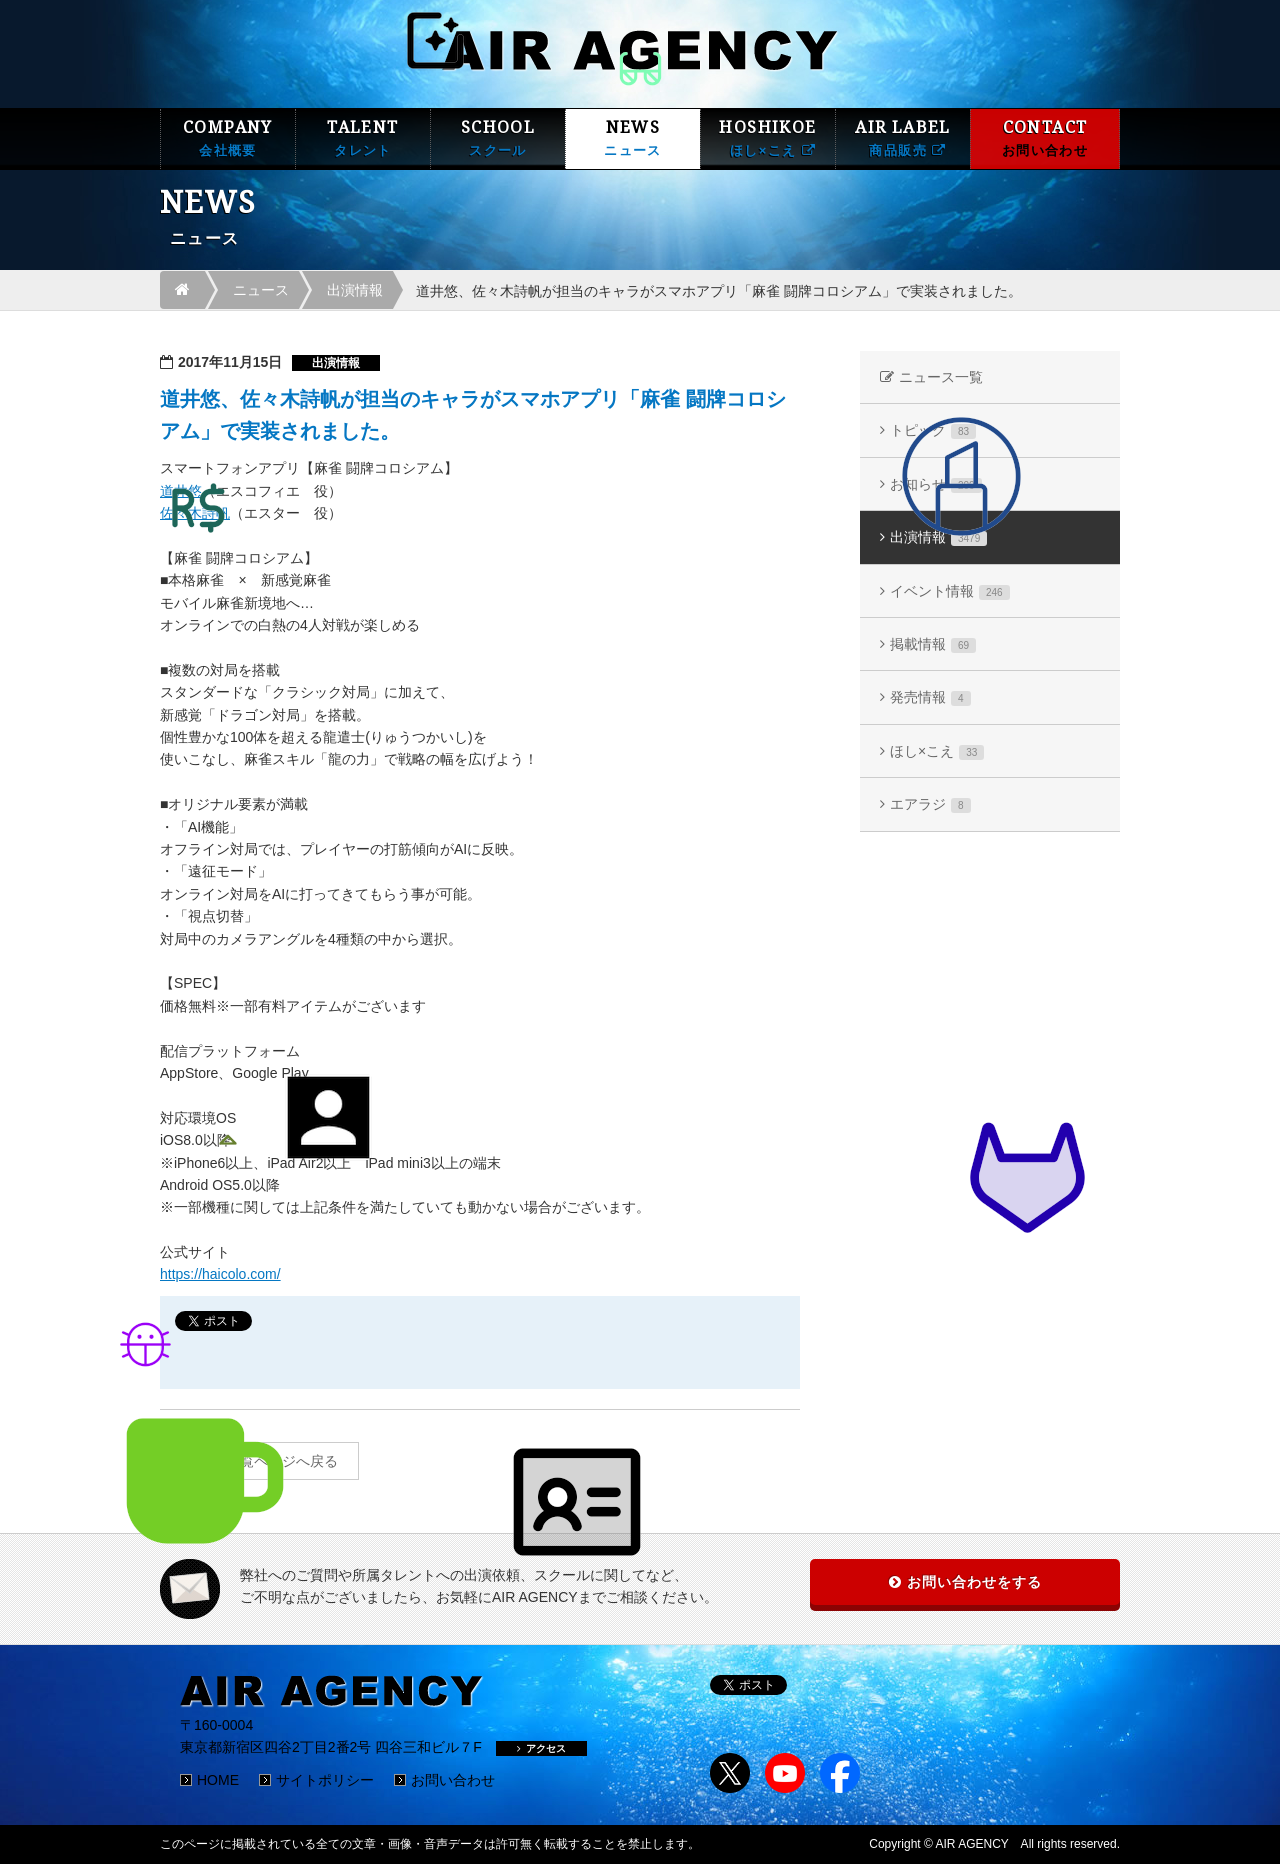 This screenshot has height=1864, width=1280. I want to click on access coffee break or break time features, so click(205, 1481).